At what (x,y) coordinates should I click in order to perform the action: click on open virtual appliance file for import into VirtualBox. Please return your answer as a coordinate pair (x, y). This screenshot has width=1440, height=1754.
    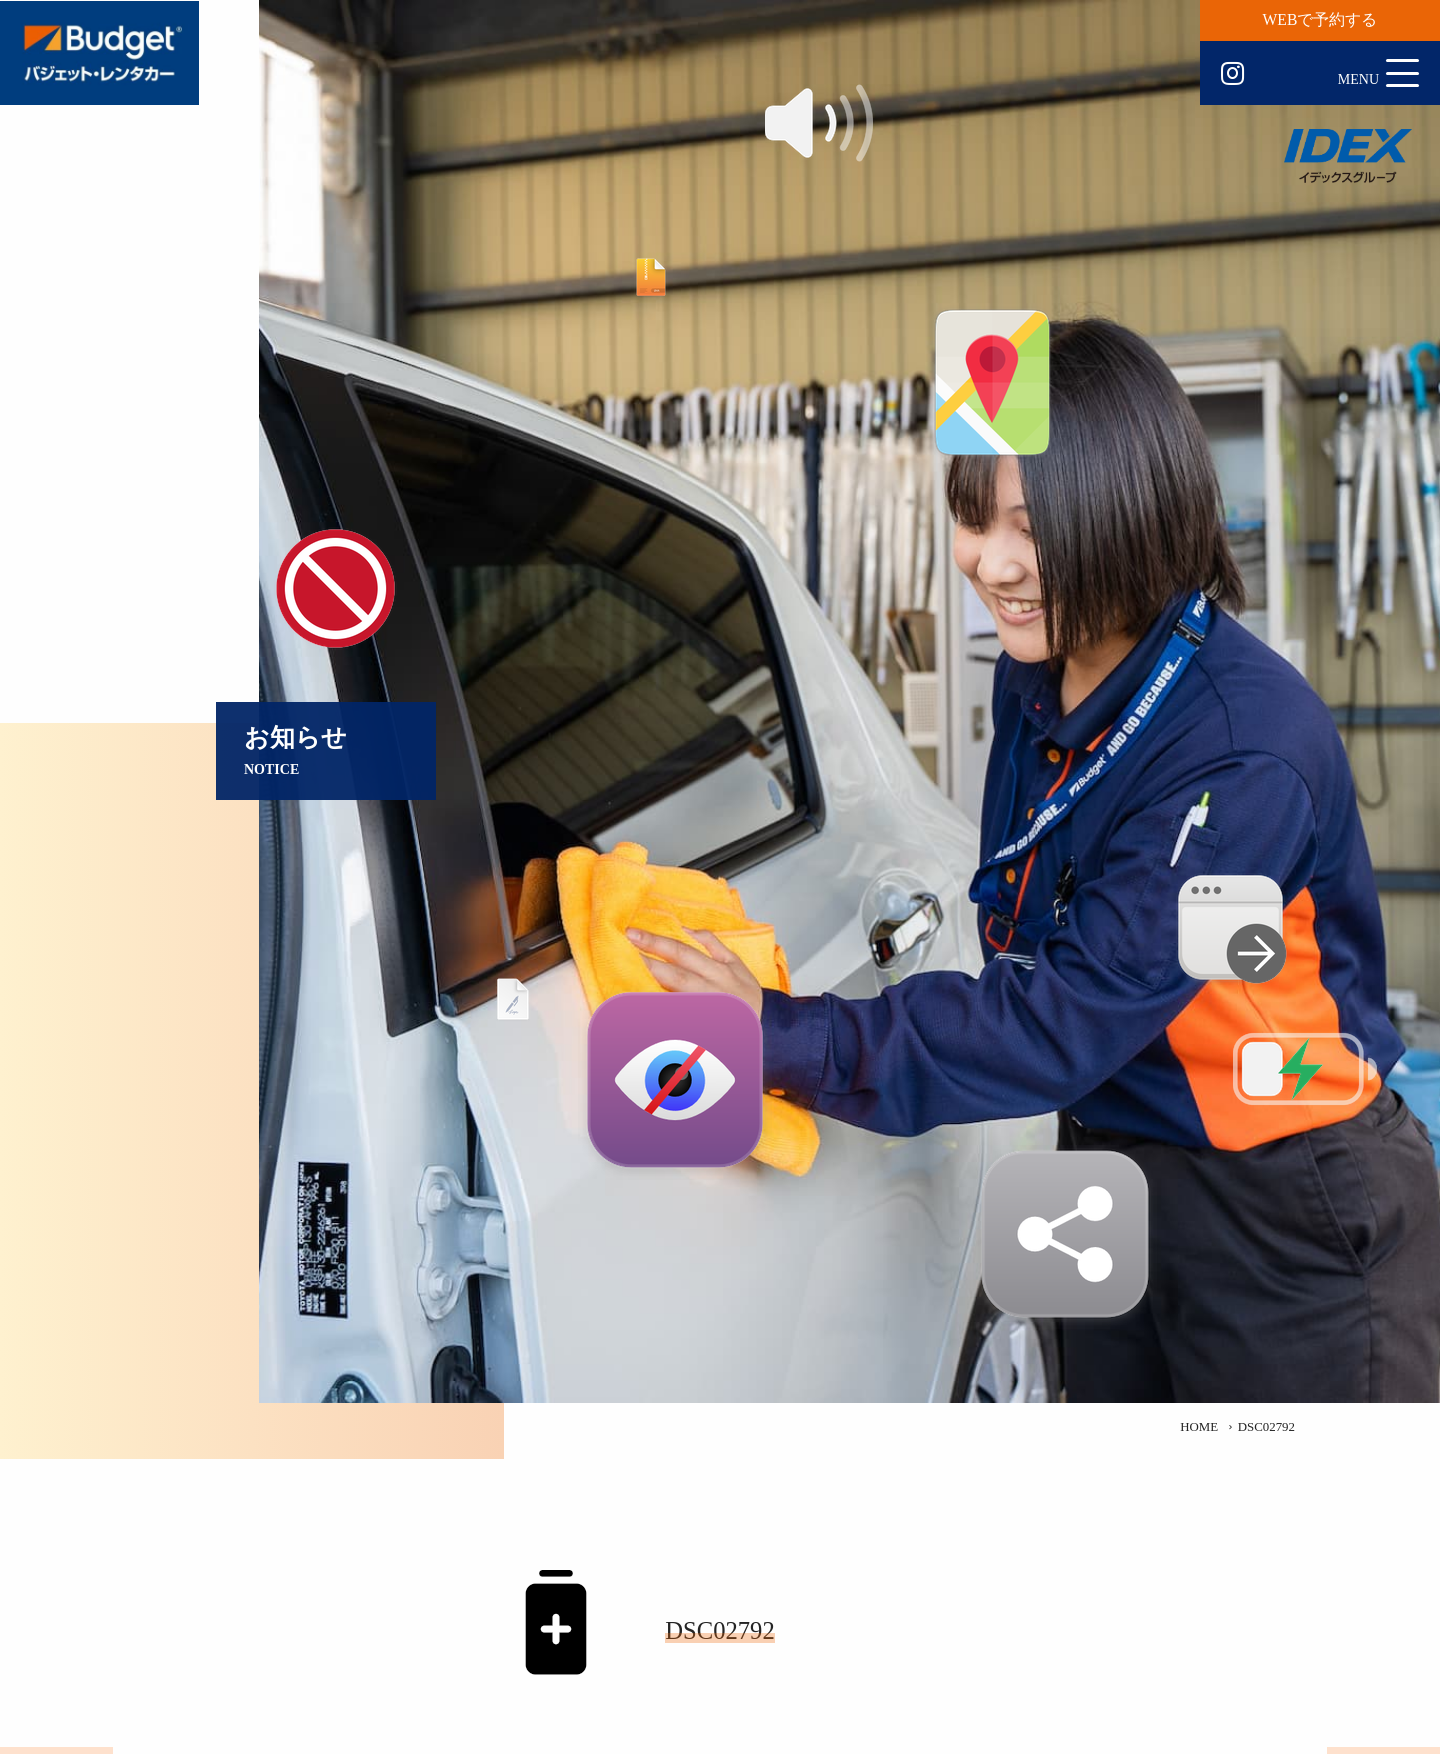
    Looking at the image, I should click on (651, 278).